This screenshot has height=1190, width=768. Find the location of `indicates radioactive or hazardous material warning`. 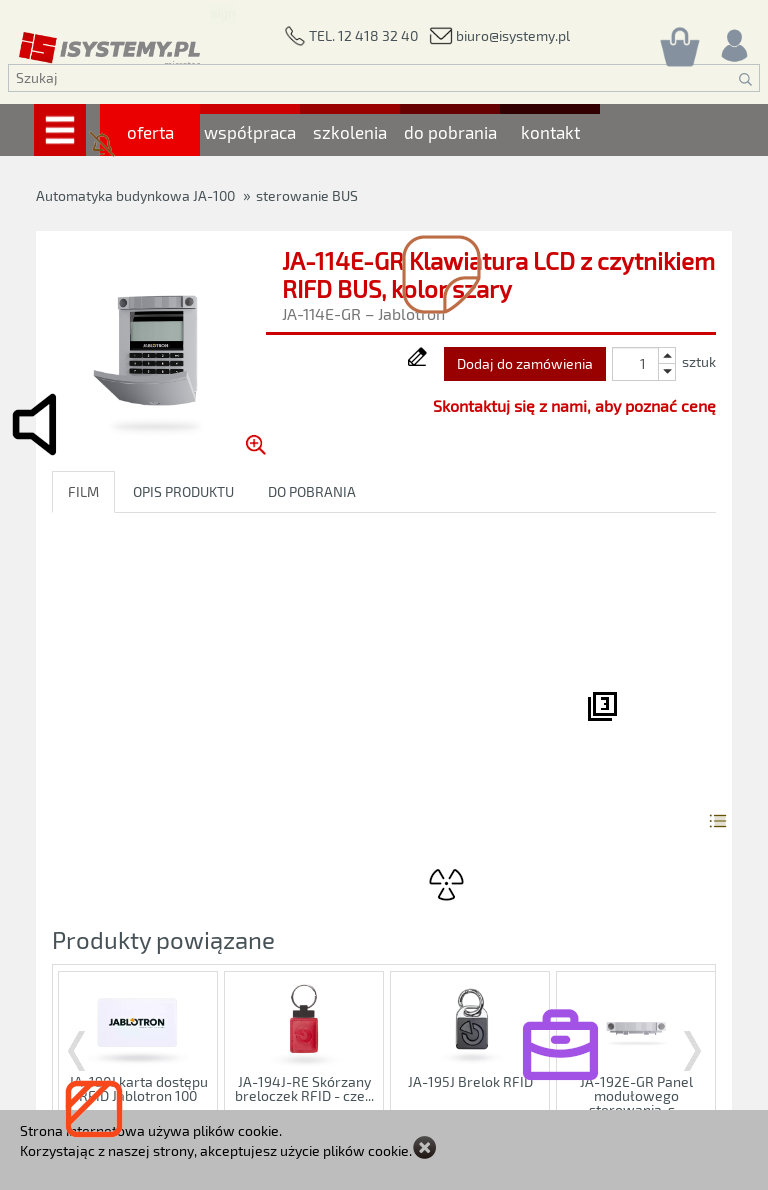

indicates radioactive or hazardous material warning is located at coordinates (446, 883).